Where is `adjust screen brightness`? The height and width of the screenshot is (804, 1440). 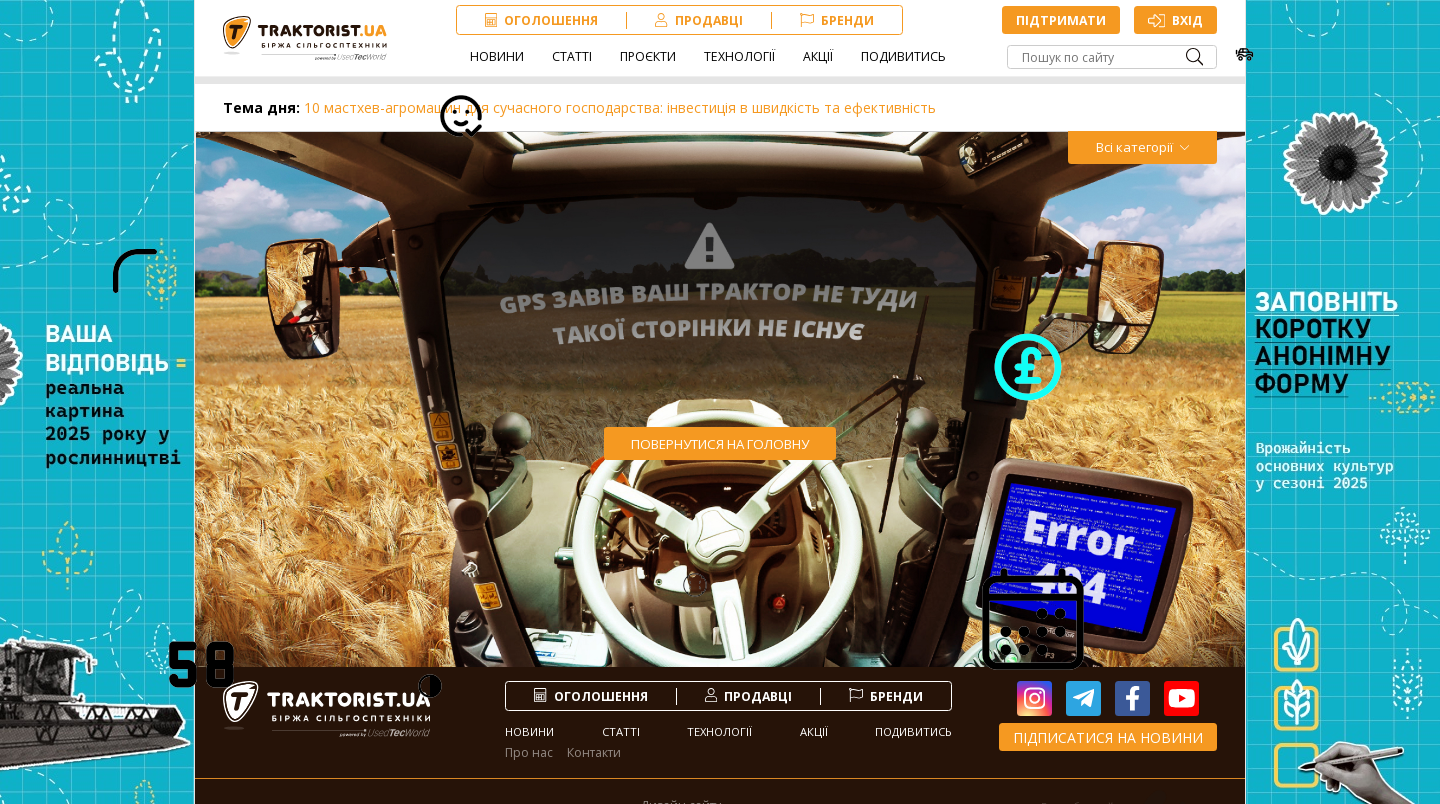
adjust screen brightness is located at coordinates (430, 686).